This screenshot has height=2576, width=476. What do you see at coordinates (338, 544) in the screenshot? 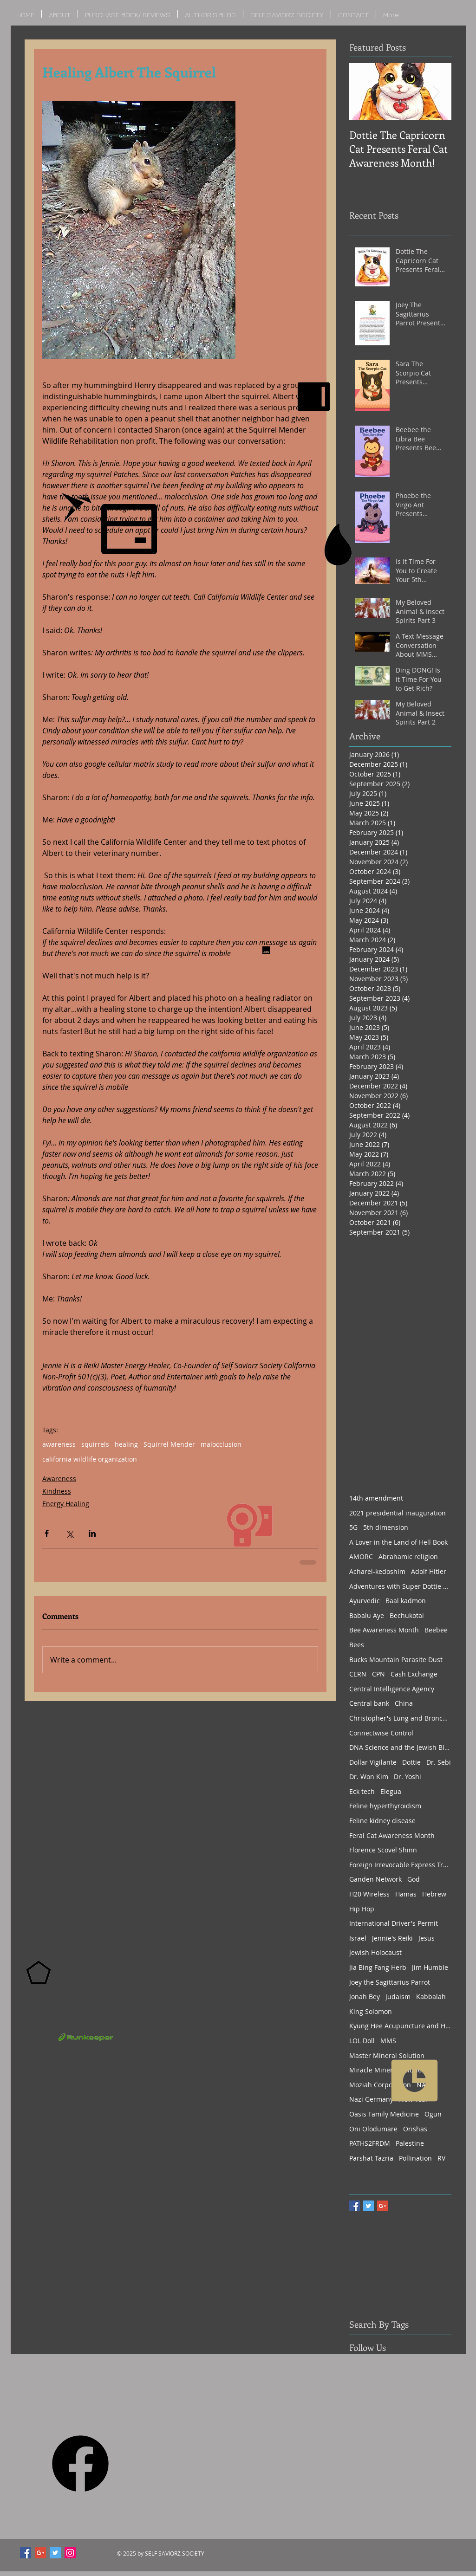
I see `elixir programming language logo` at bounding box center [338, 544].